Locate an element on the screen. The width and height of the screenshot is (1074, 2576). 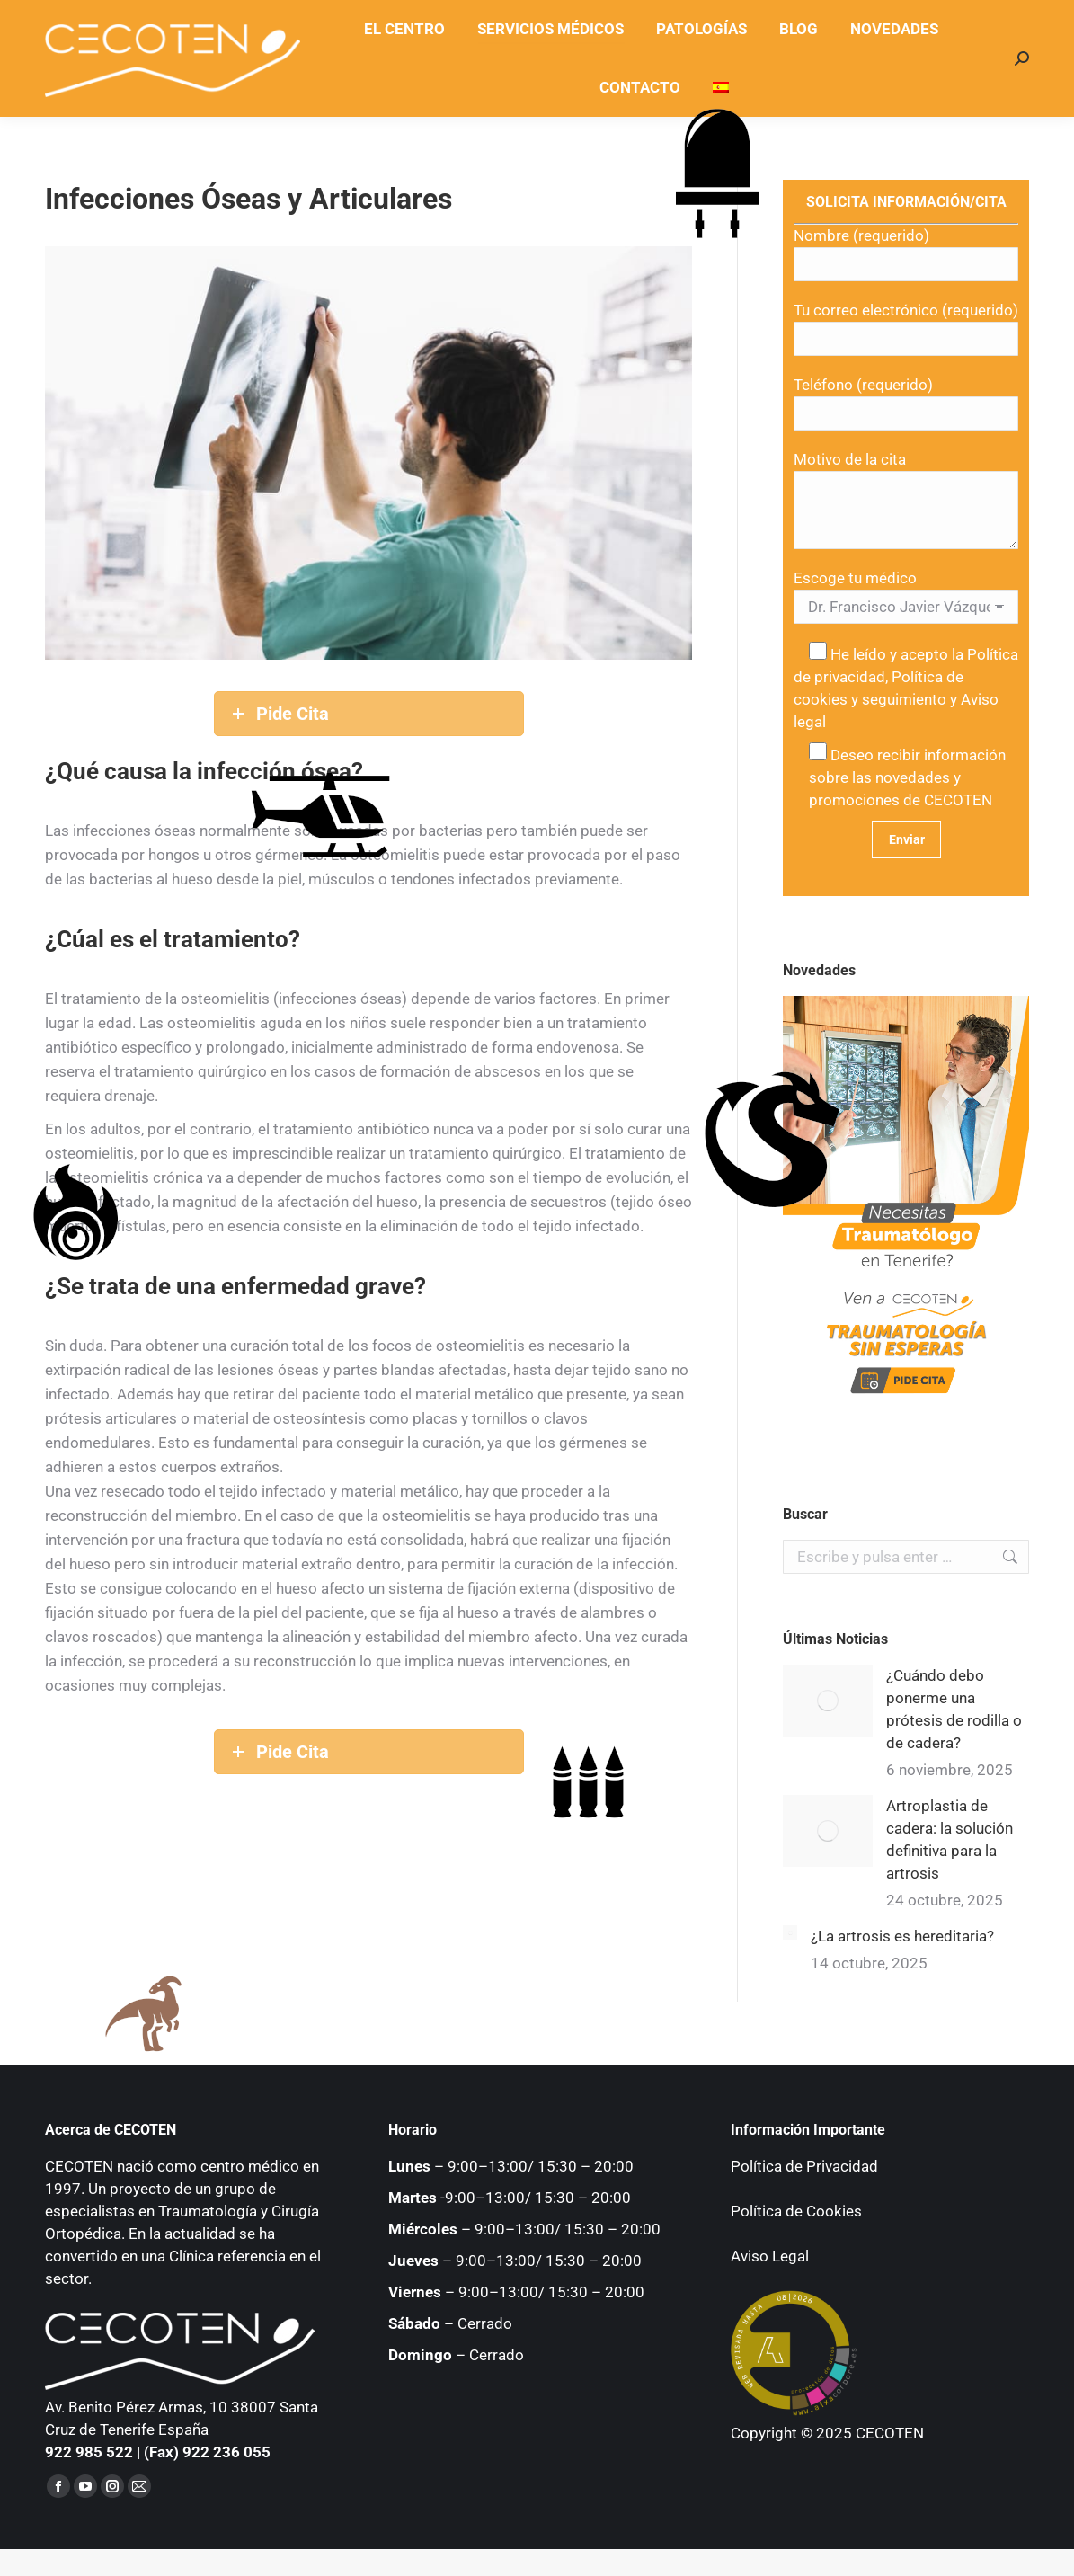
access helicopter or aerial transport options is located at coordinates (320, 815).